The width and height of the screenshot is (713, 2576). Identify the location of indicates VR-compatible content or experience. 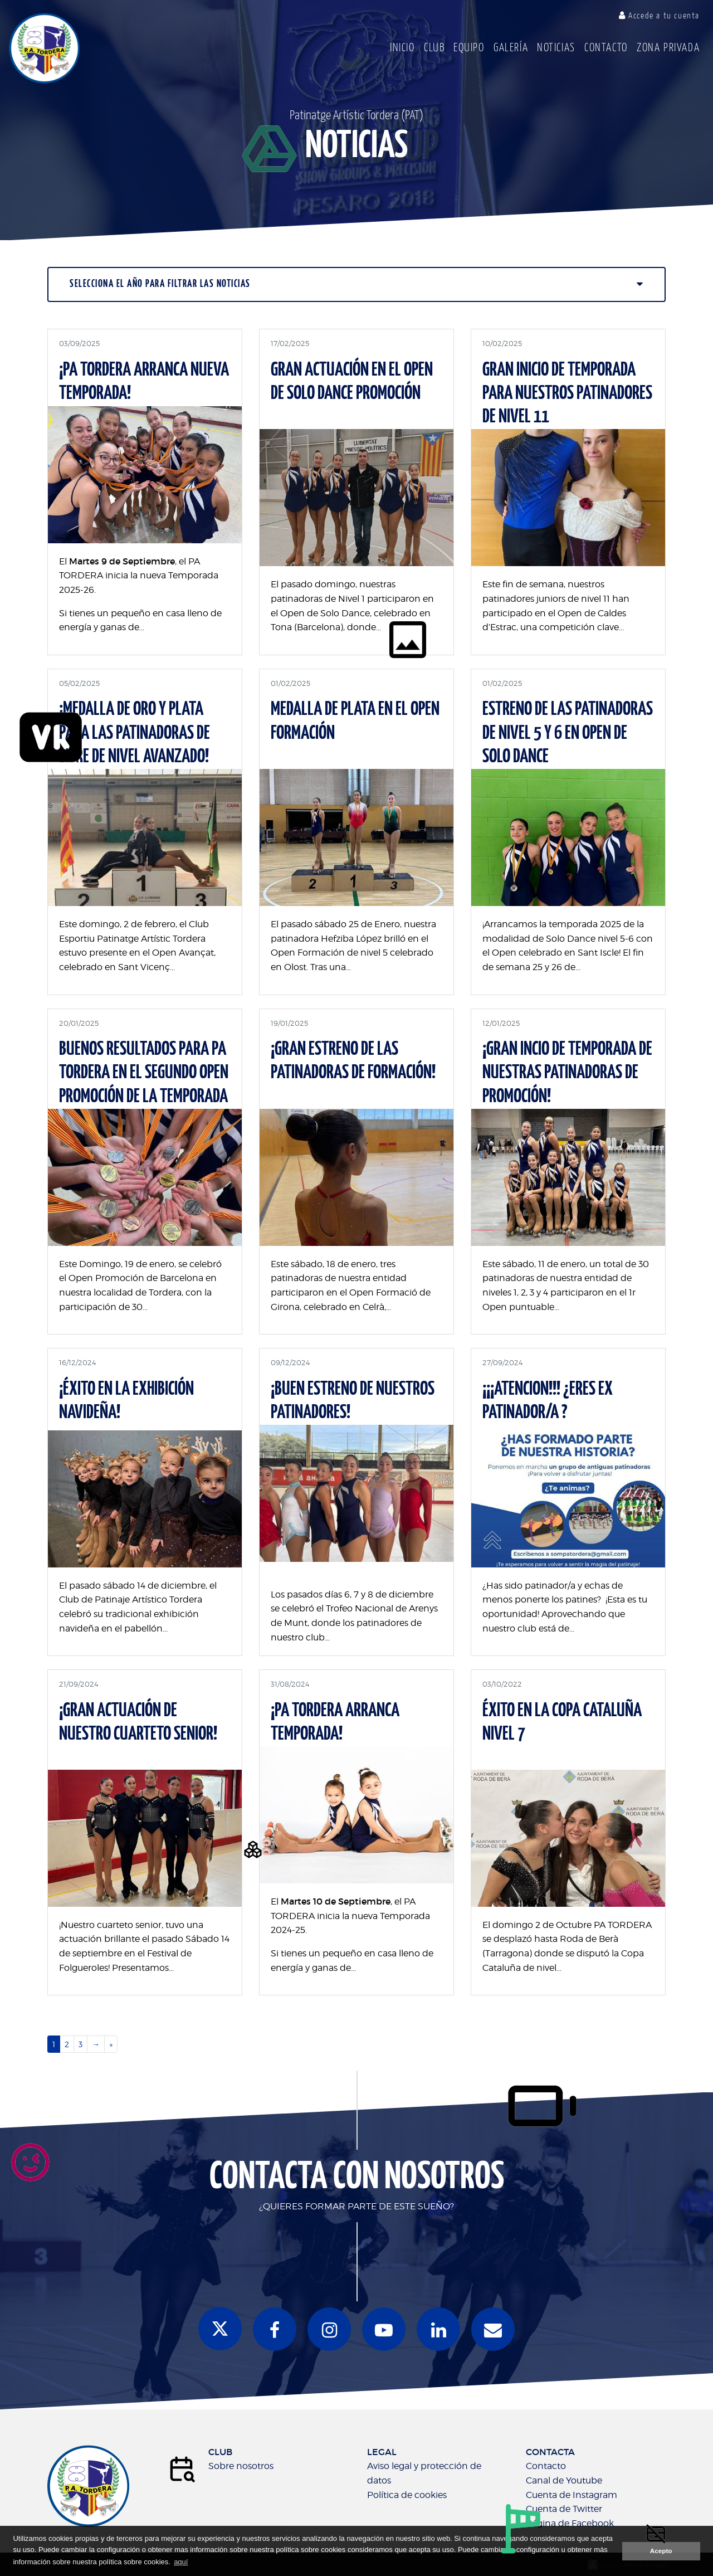
(51, 737).